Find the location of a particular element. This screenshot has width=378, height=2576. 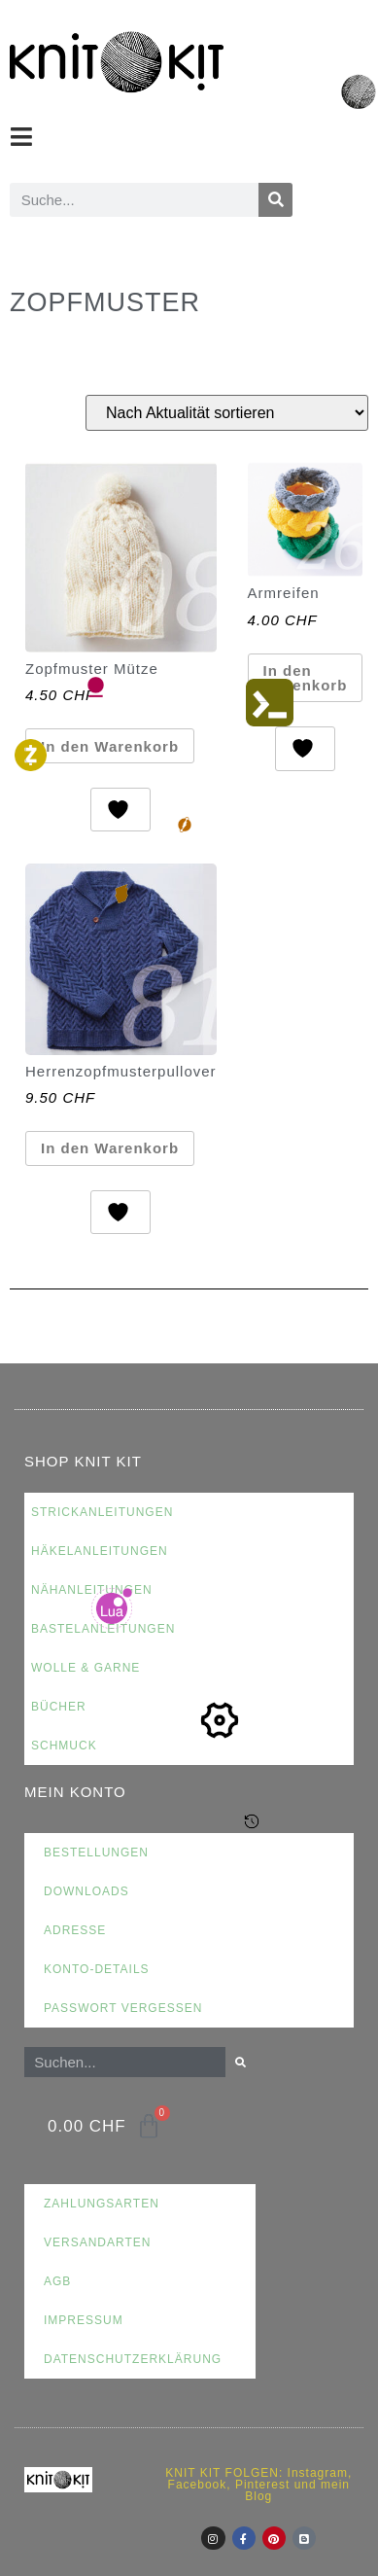

access settings or preferences is located at coordinates (220, 1720).